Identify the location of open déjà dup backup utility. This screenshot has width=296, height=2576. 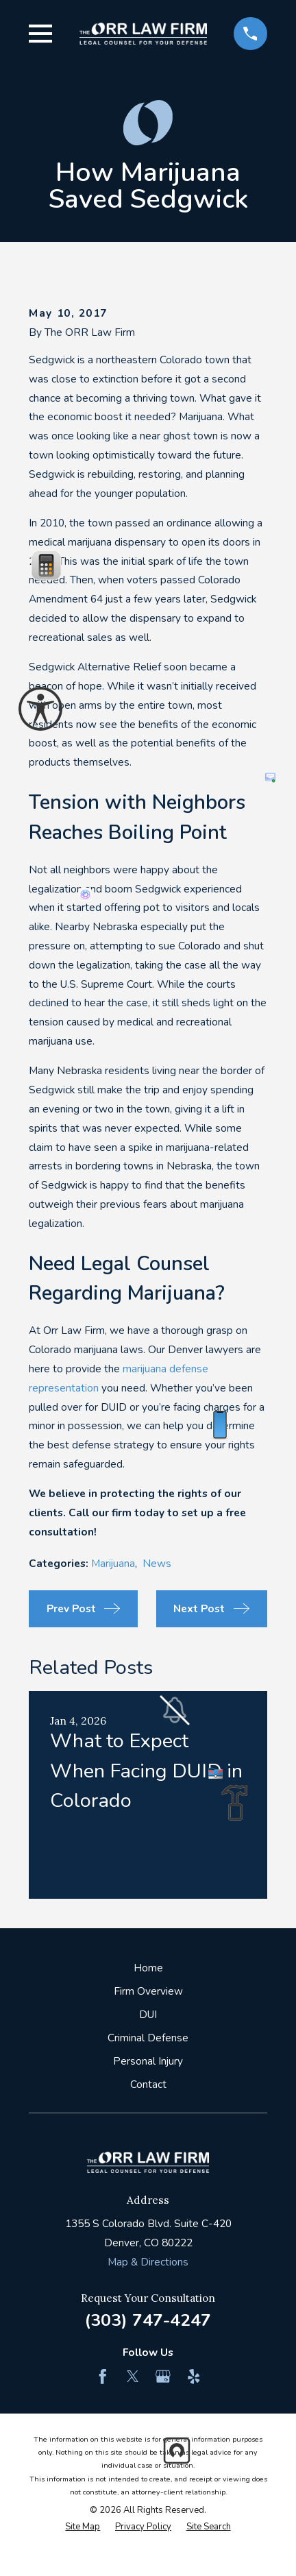
(177, 2451).